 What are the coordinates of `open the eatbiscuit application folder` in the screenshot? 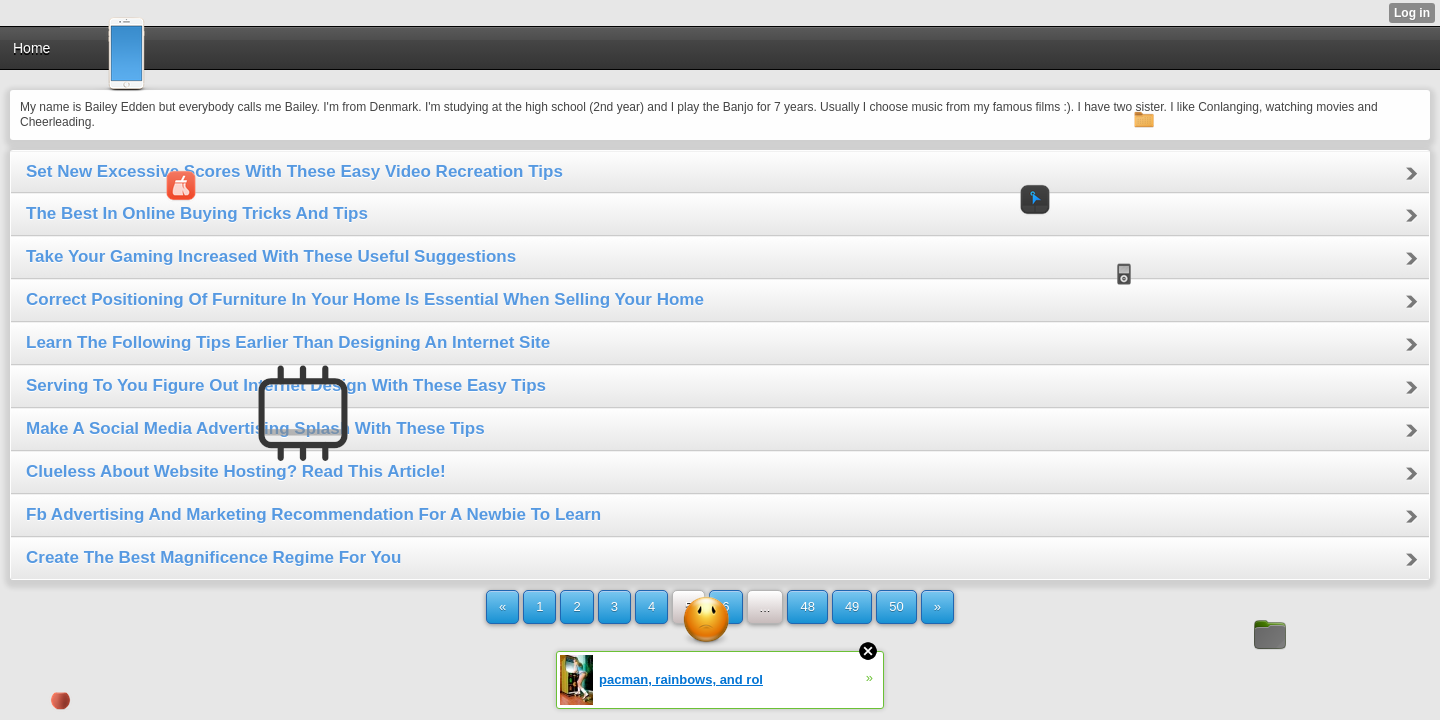 It's located at (1144, 120).